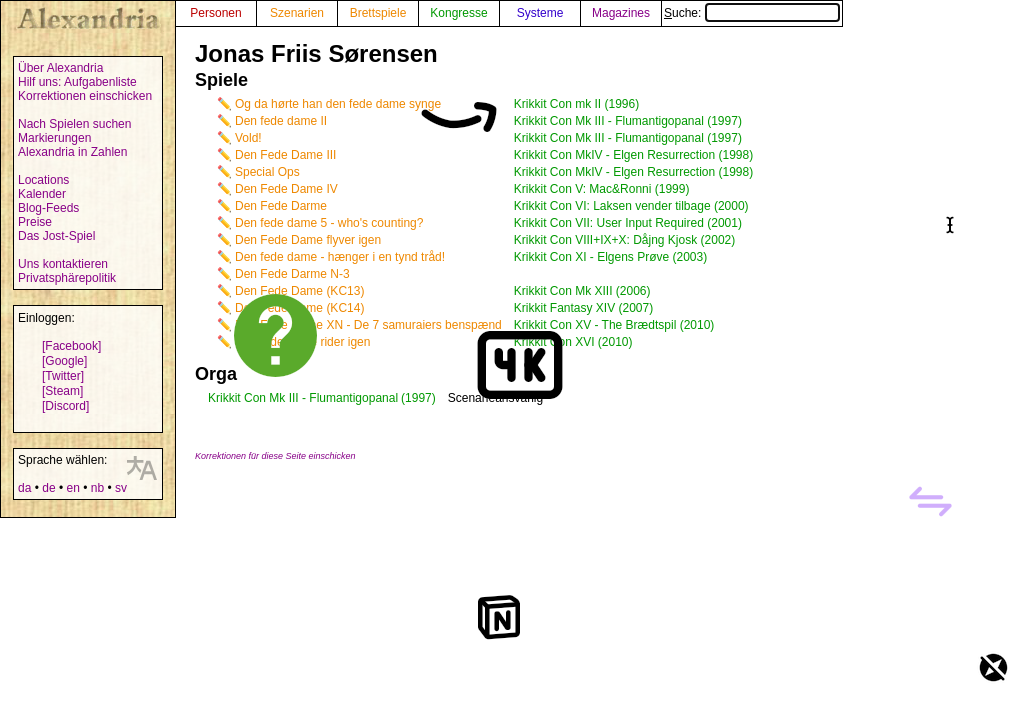 This screenshot has height=720, width=1035. What do you see at coordinates (950, 225) in the screenshot?
I see `text input field is active` at bounding box center [950, 225].